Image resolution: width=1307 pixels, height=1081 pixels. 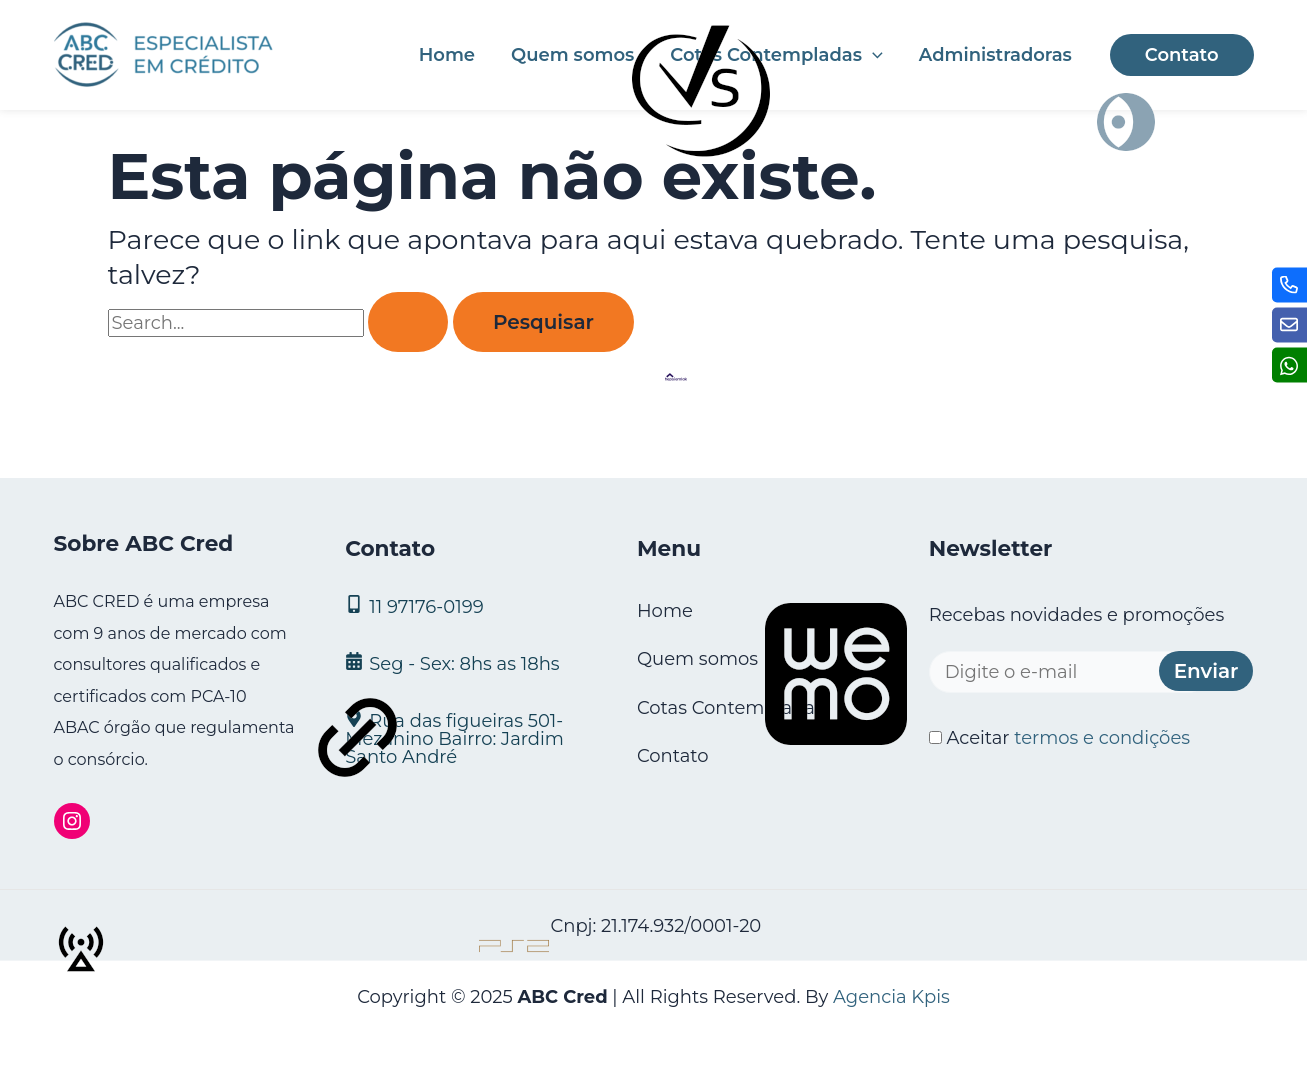 What do you see at coordinates (701, 91) in the screenshot?
I see `codeceptjs testing framework logo` at bounding box center [701, 91].